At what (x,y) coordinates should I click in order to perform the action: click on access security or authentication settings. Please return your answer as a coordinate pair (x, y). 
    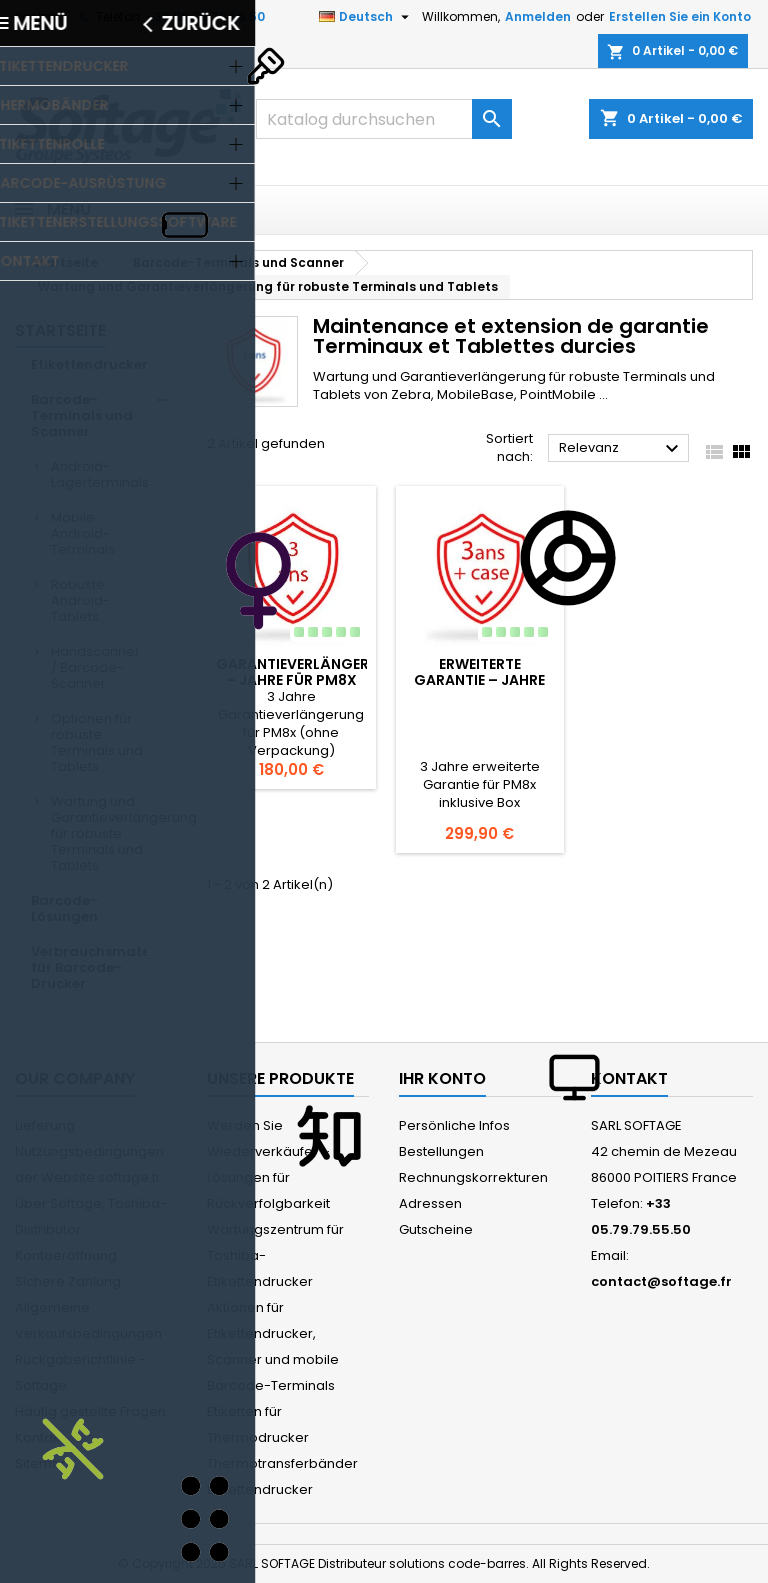
    Looking at the image, I should click on (266, 66).